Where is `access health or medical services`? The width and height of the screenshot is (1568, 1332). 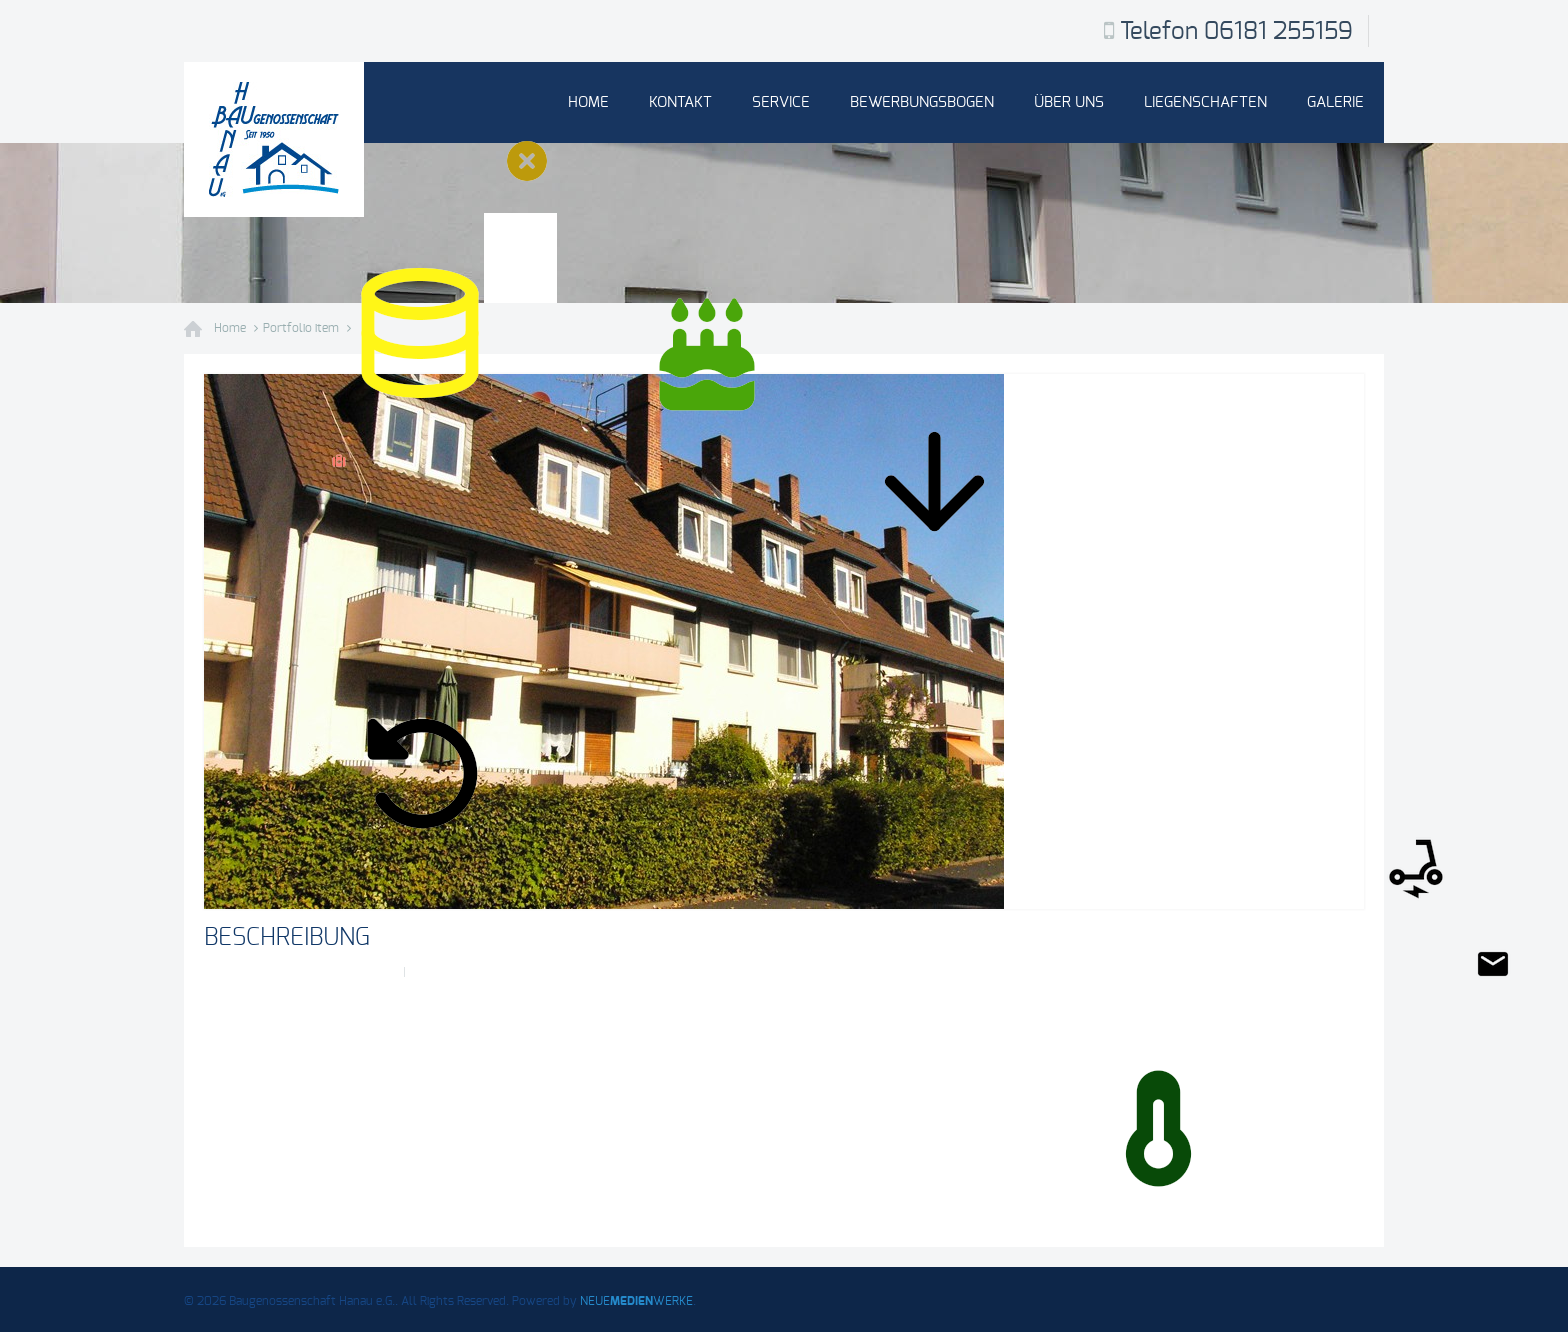
access health or medical services is located at coordinates (339, 461).